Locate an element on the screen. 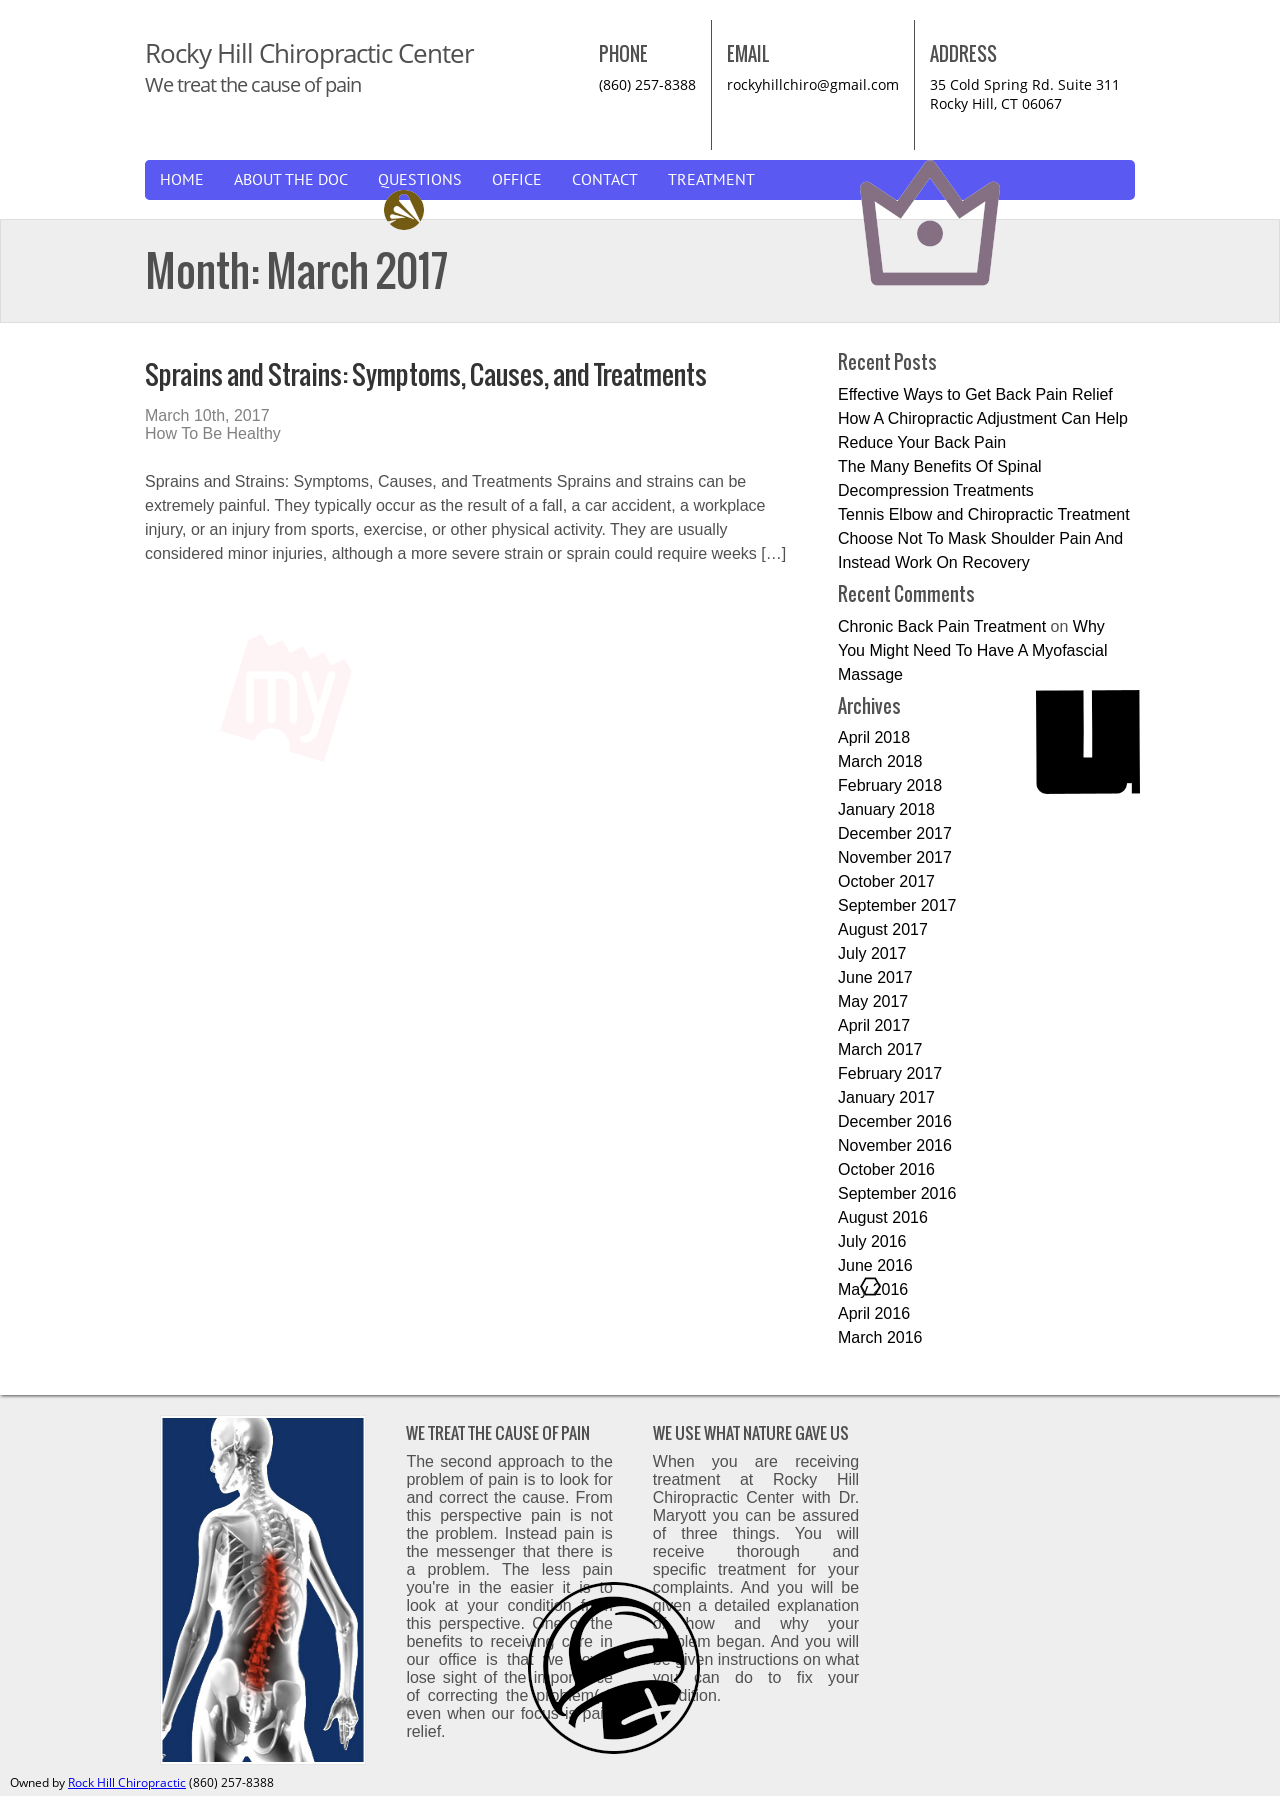 This screenshot has width=1280, height=1796. open BookMyShow app is located at coordinates (286, 698).